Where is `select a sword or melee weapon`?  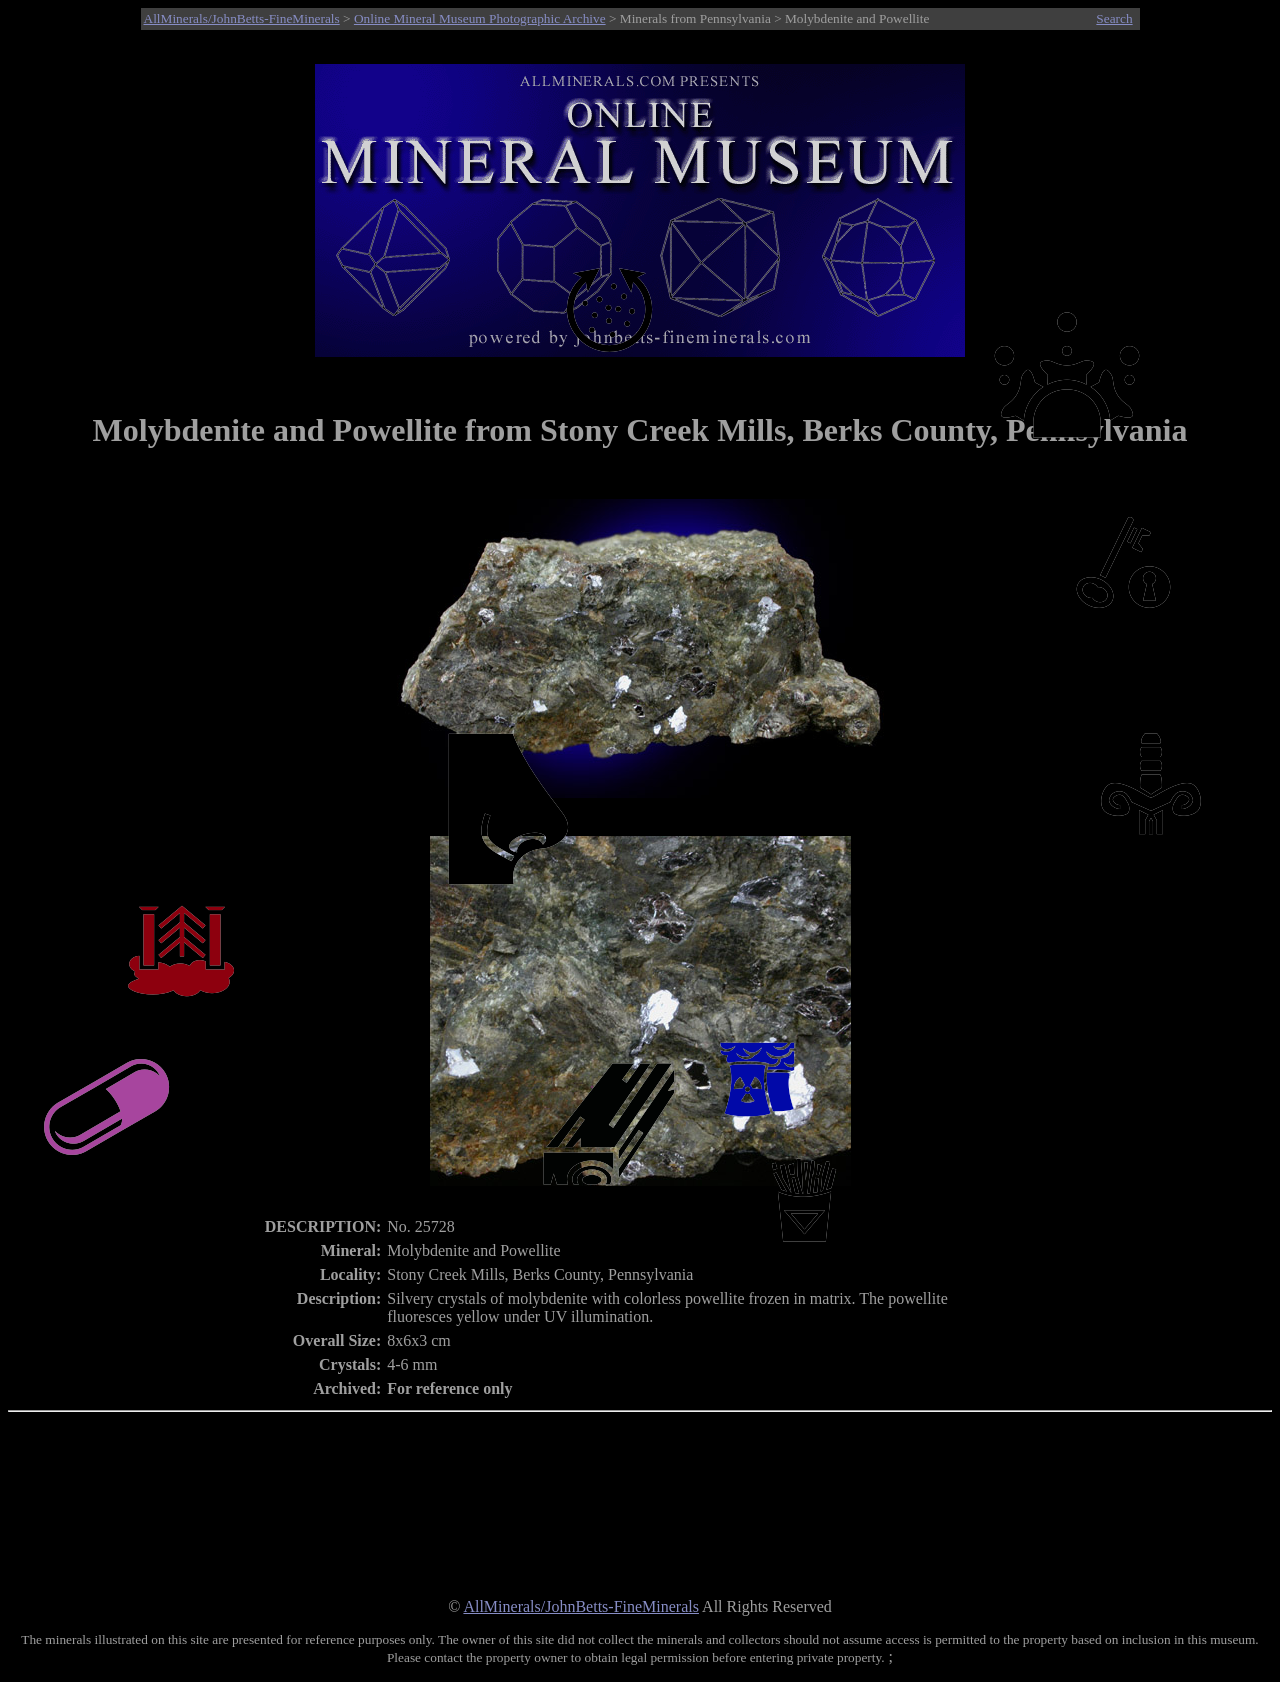
select a sword or melee weapon is located at coordinates (1151, 783).